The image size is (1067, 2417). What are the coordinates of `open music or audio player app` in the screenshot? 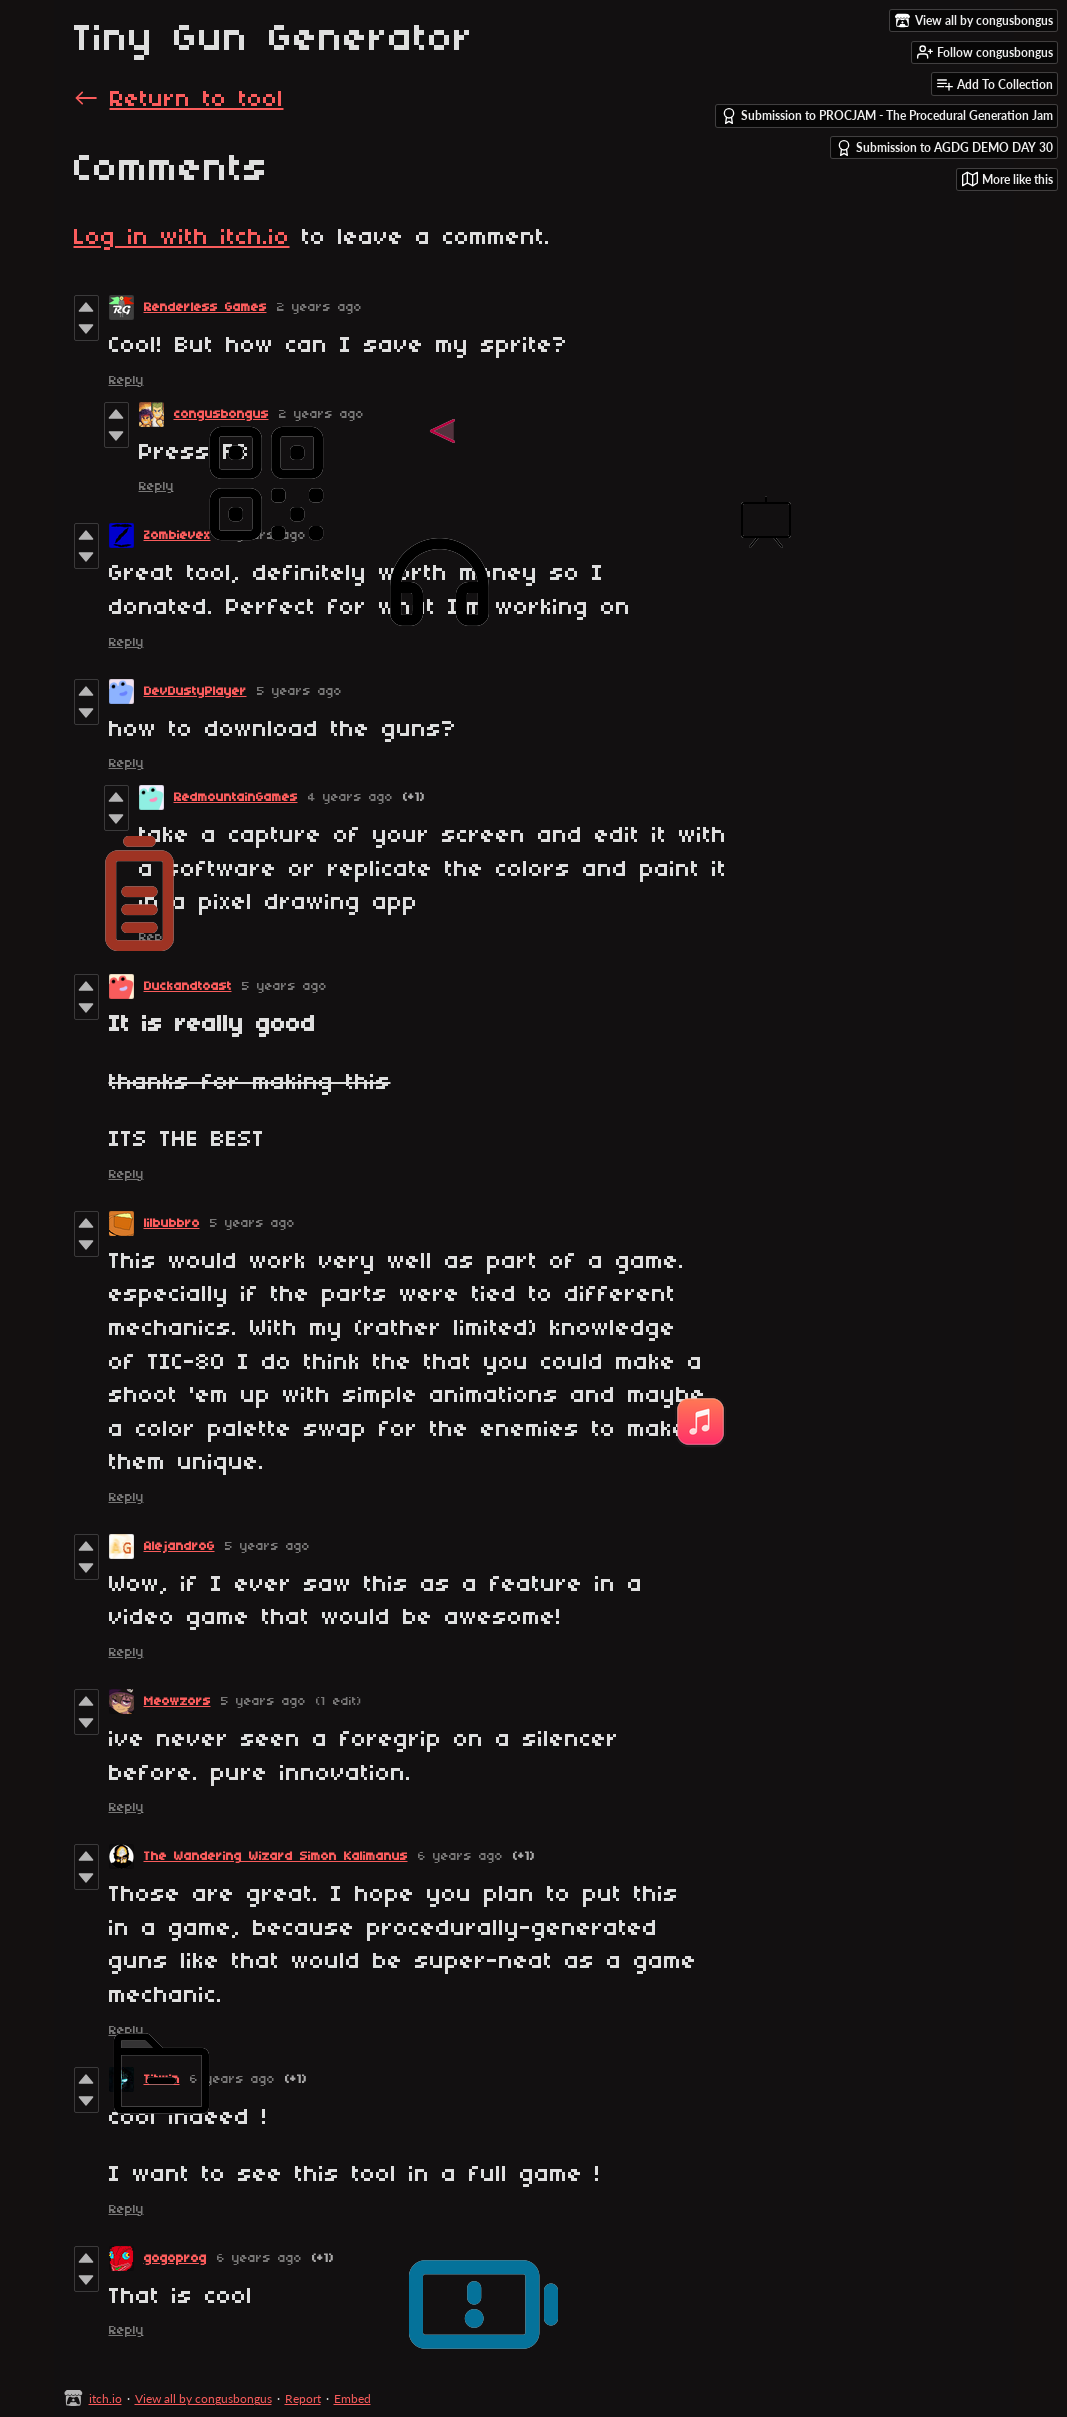 It's located at (700, 1421).